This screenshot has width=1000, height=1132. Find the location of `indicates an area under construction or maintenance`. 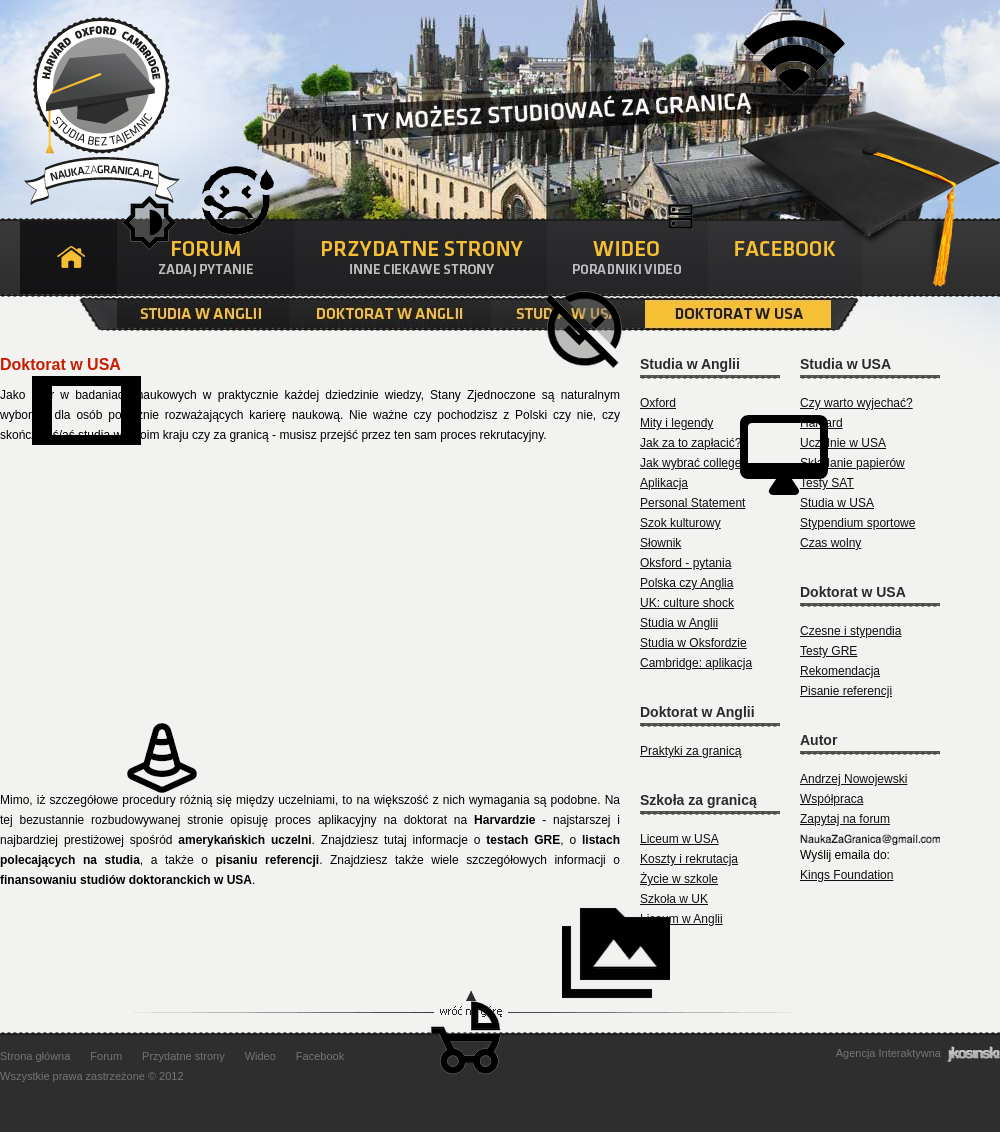

indicates an area under construction or maintenance is located at coordinates (162, 758).